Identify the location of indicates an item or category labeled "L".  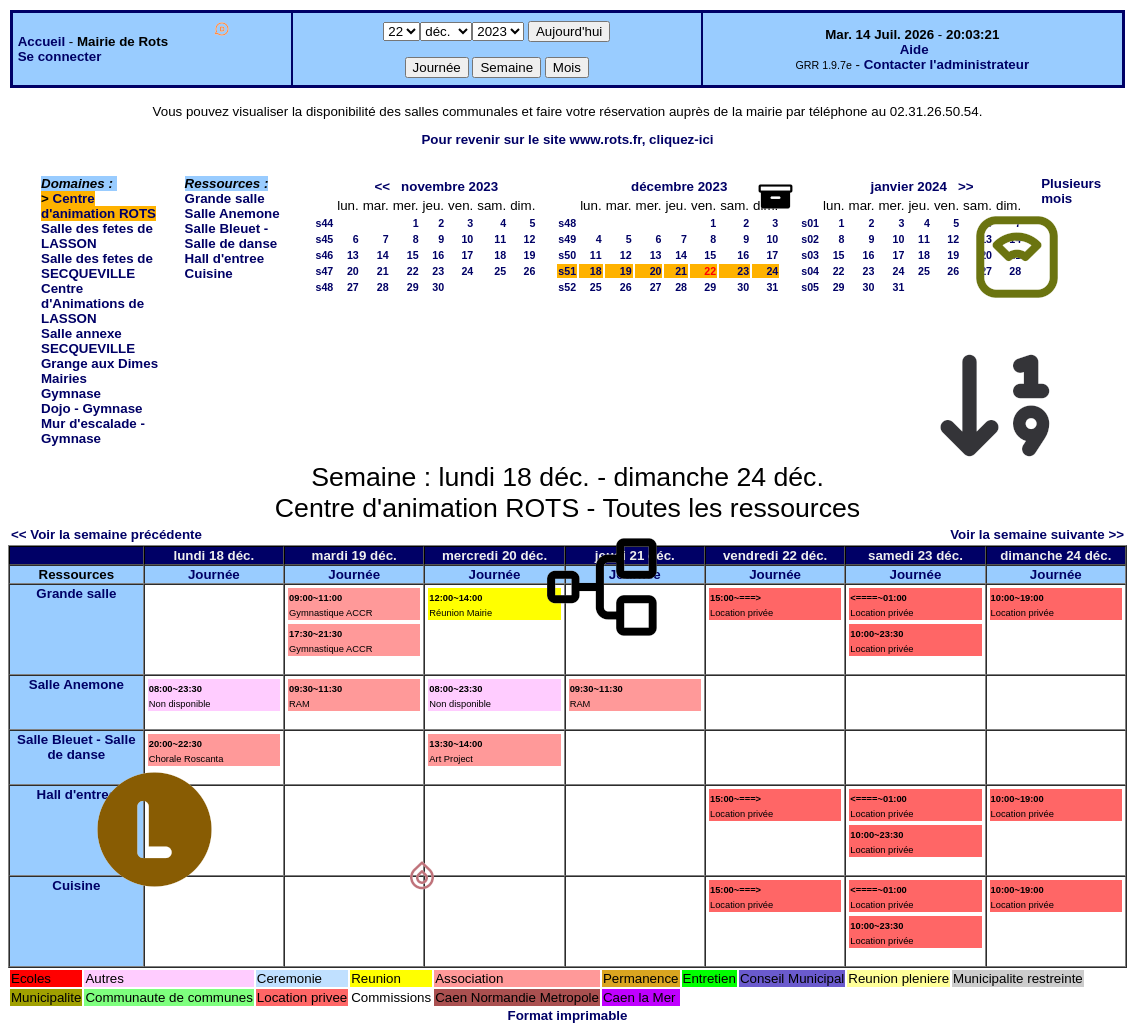
(154, 829).